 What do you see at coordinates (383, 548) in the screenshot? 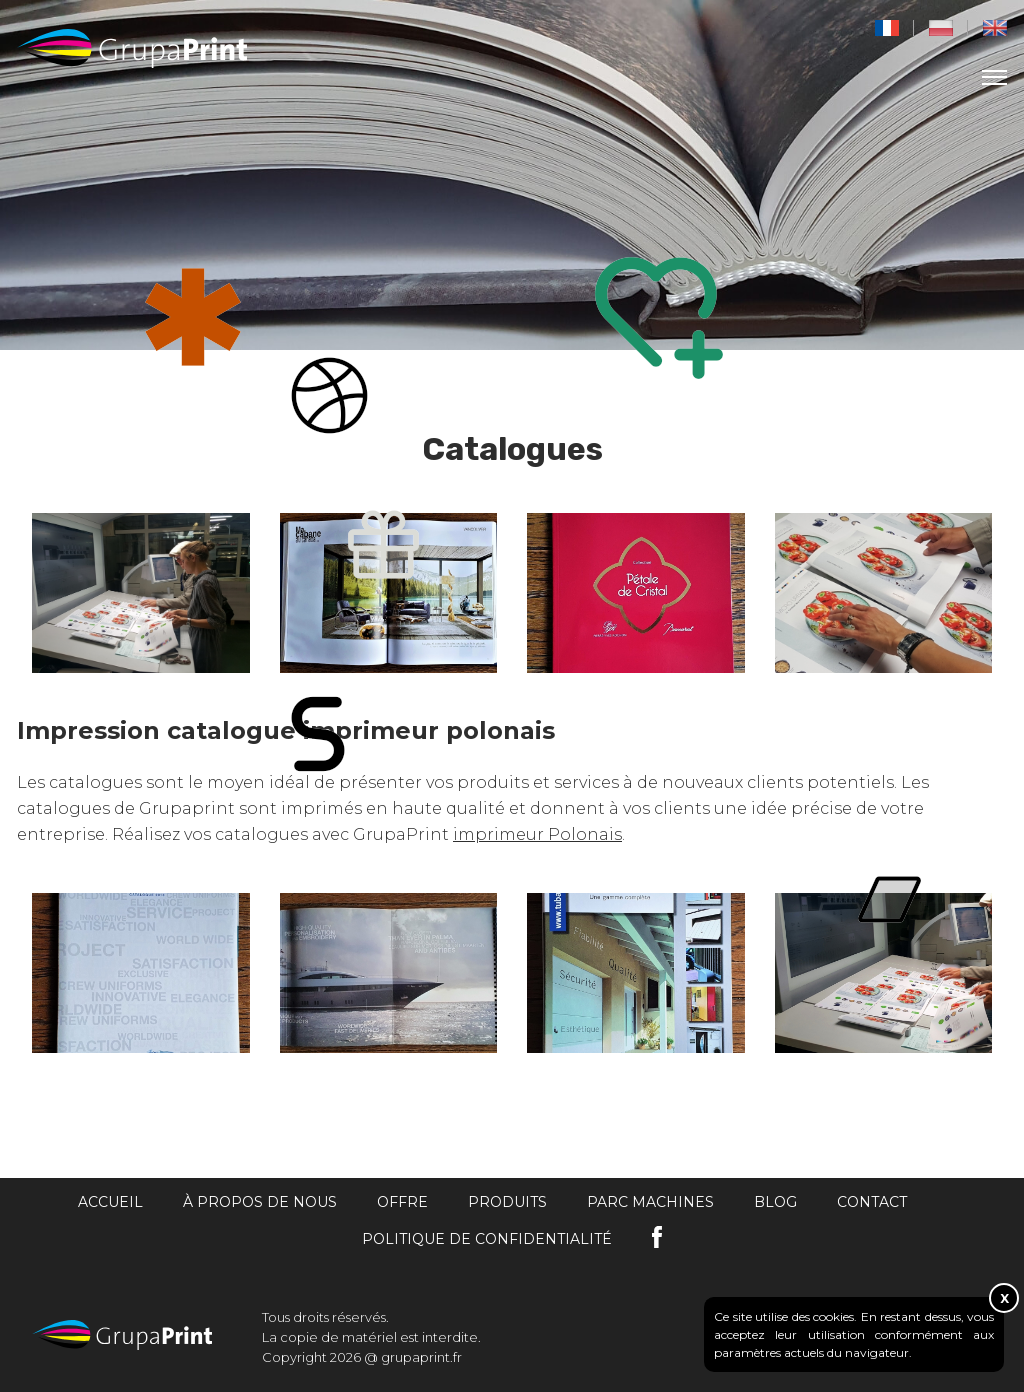
I see `view or redeem a gift` at bounding box center [383, 548].